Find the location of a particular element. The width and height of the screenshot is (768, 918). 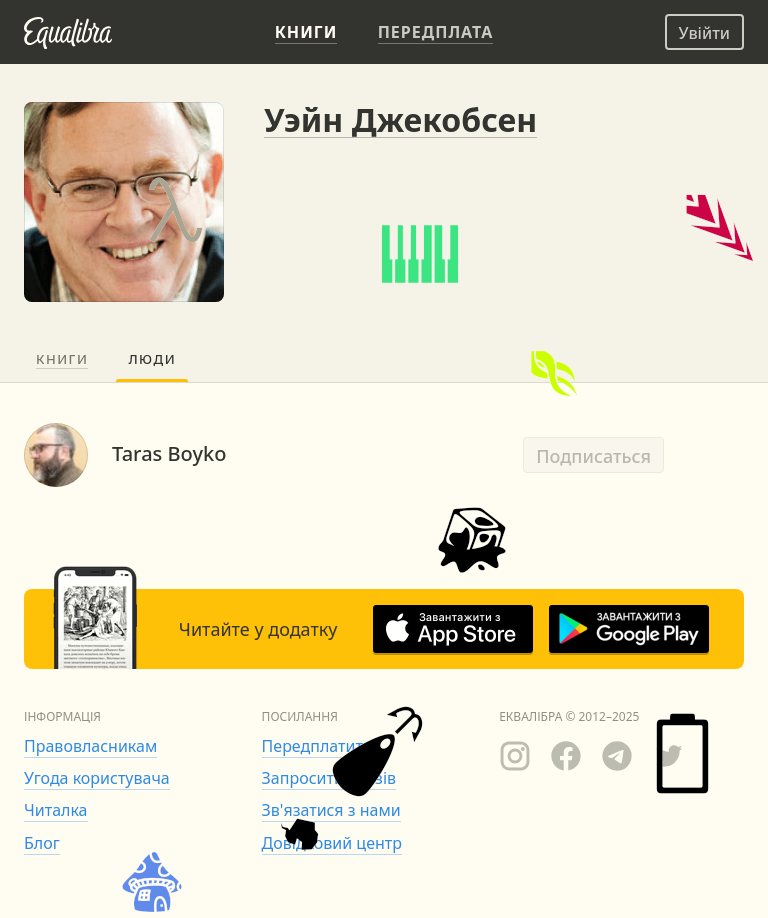

indicates empty battery status is located at coordinates (682, 753).